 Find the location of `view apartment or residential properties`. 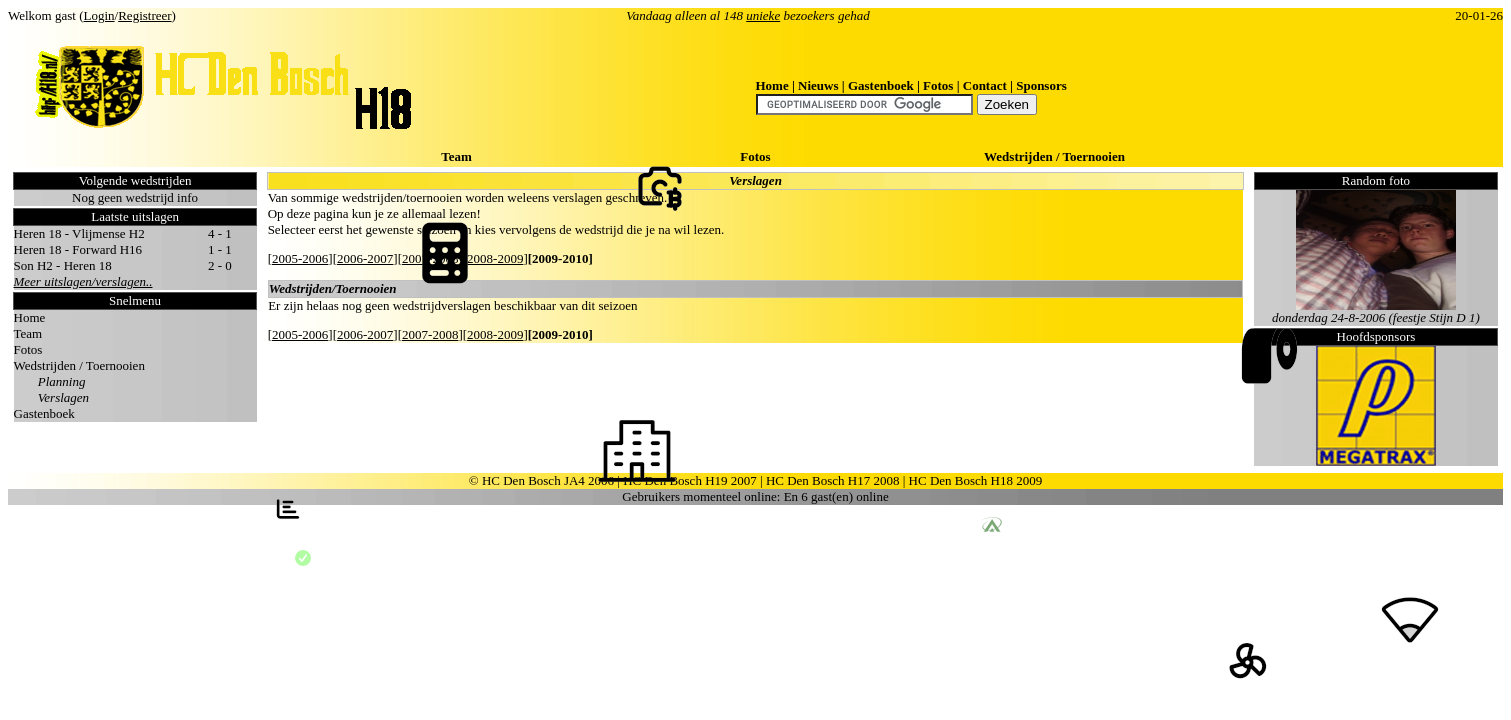

view apartment or residential properties is located at coordinates (637, 451).